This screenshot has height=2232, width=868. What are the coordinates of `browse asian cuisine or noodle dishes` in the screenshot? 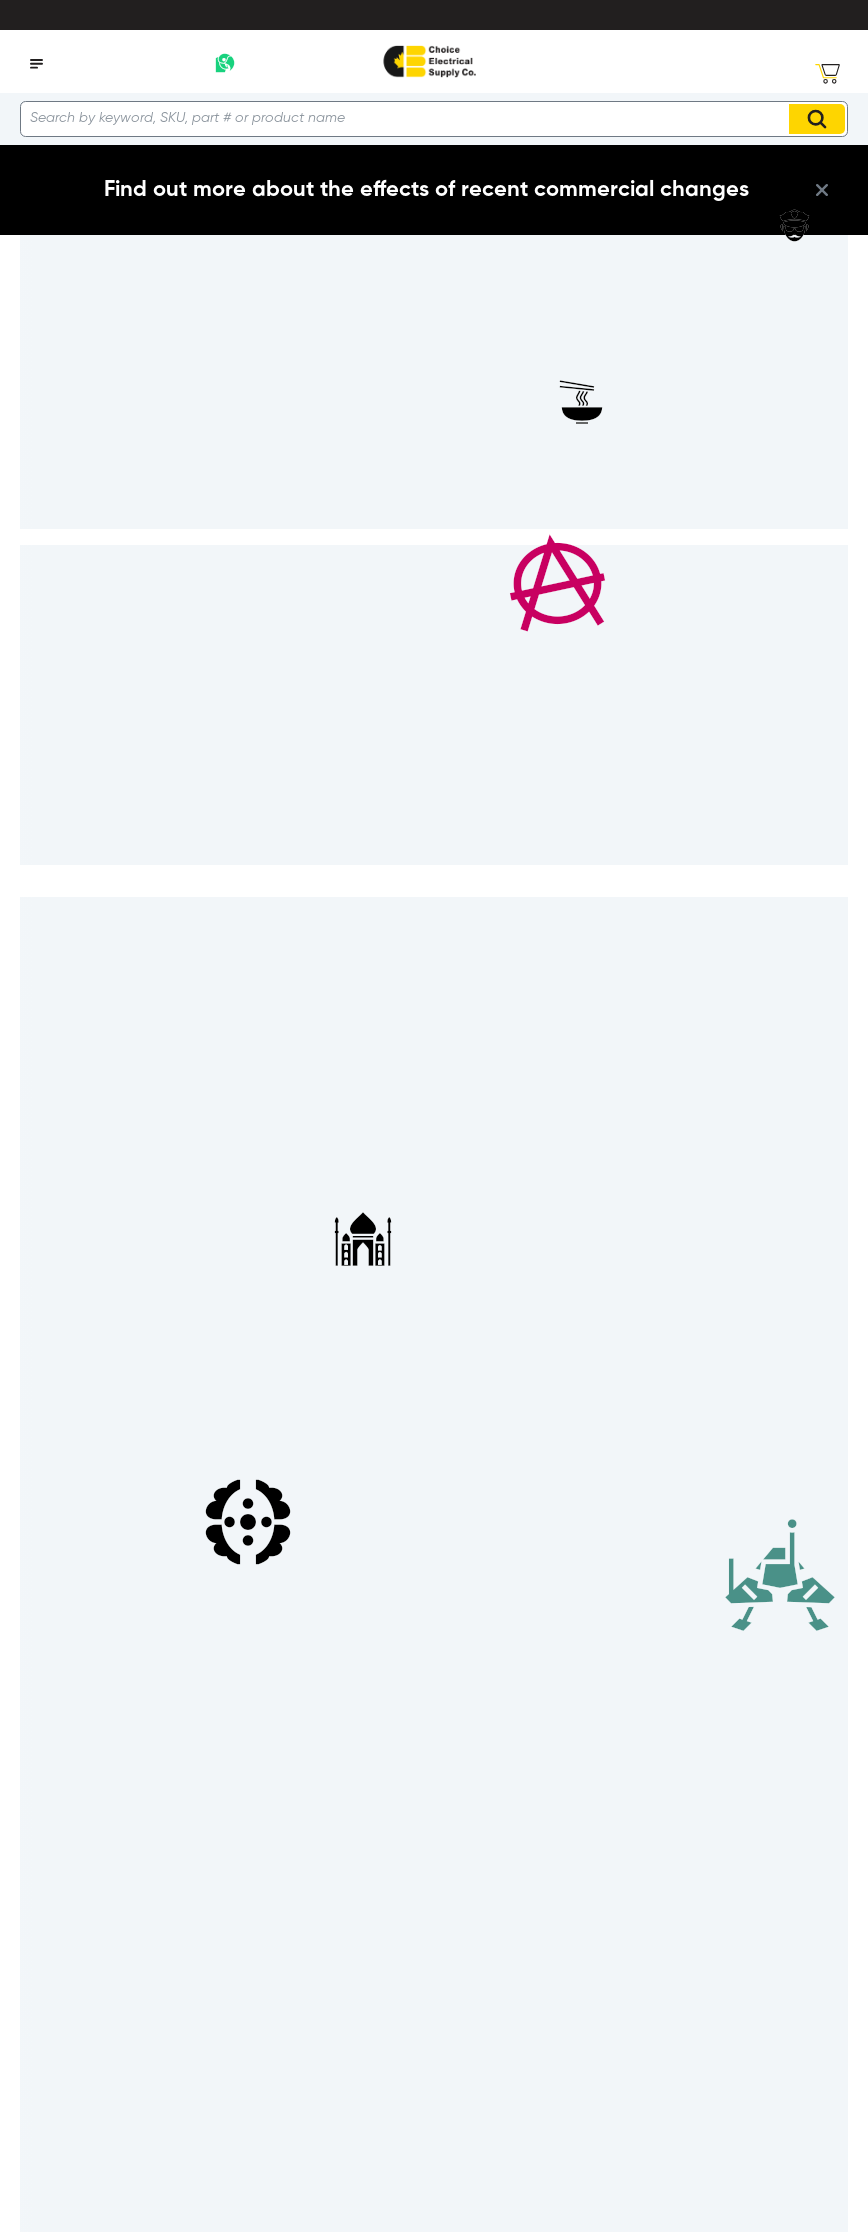 It's located at (582, 402).